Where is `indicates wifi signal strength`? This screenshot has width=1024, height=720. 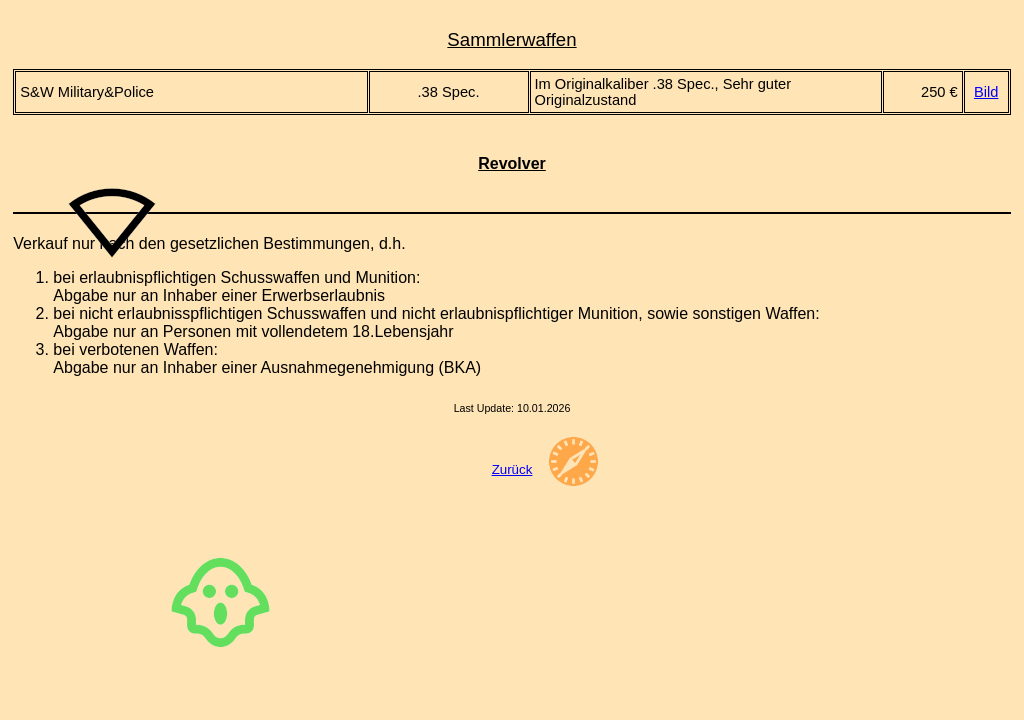 indicates wifi signal strength is located at coordinates (112, 223).